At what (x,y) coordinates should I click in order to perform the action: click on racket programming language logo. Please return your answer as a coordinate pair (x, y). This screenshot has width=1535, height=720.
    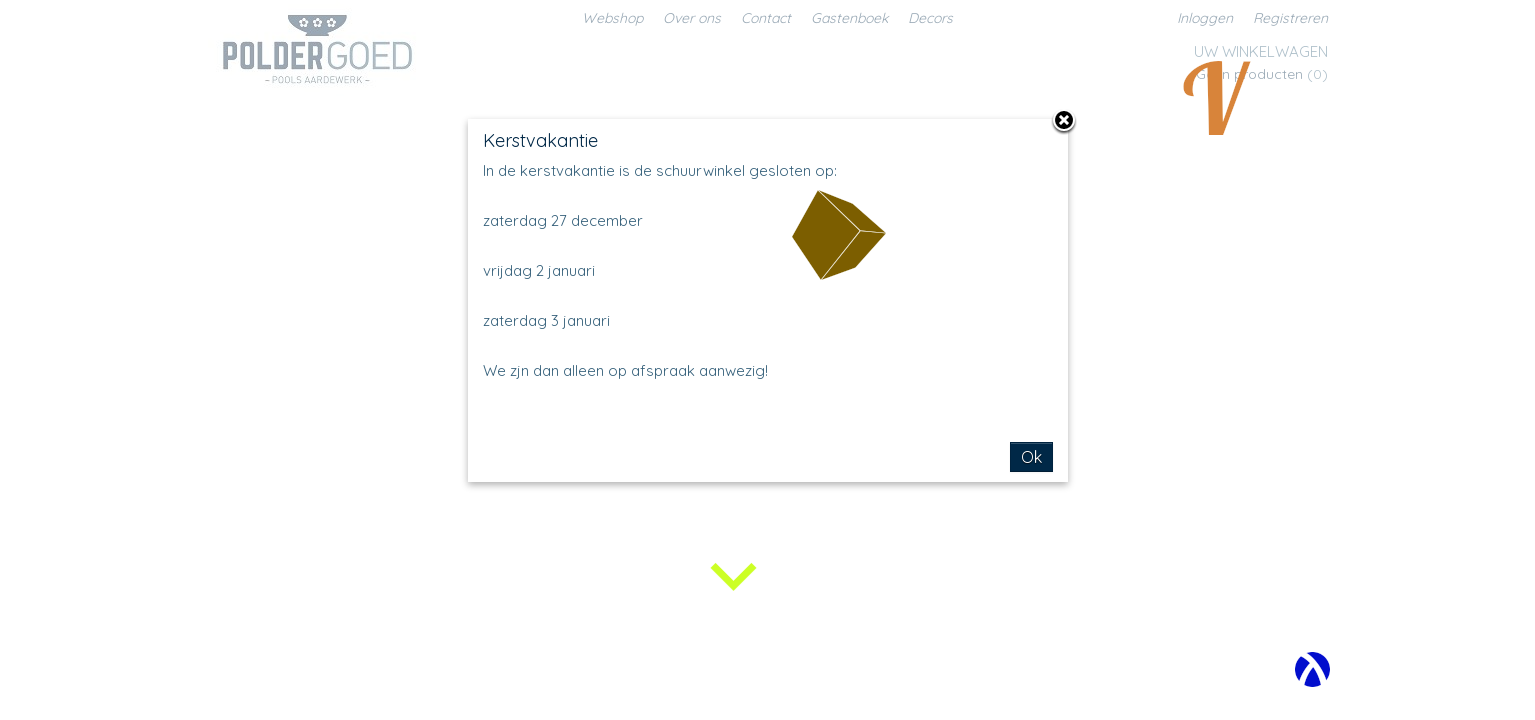
    Looking at the image, I should click on (1312, 669).